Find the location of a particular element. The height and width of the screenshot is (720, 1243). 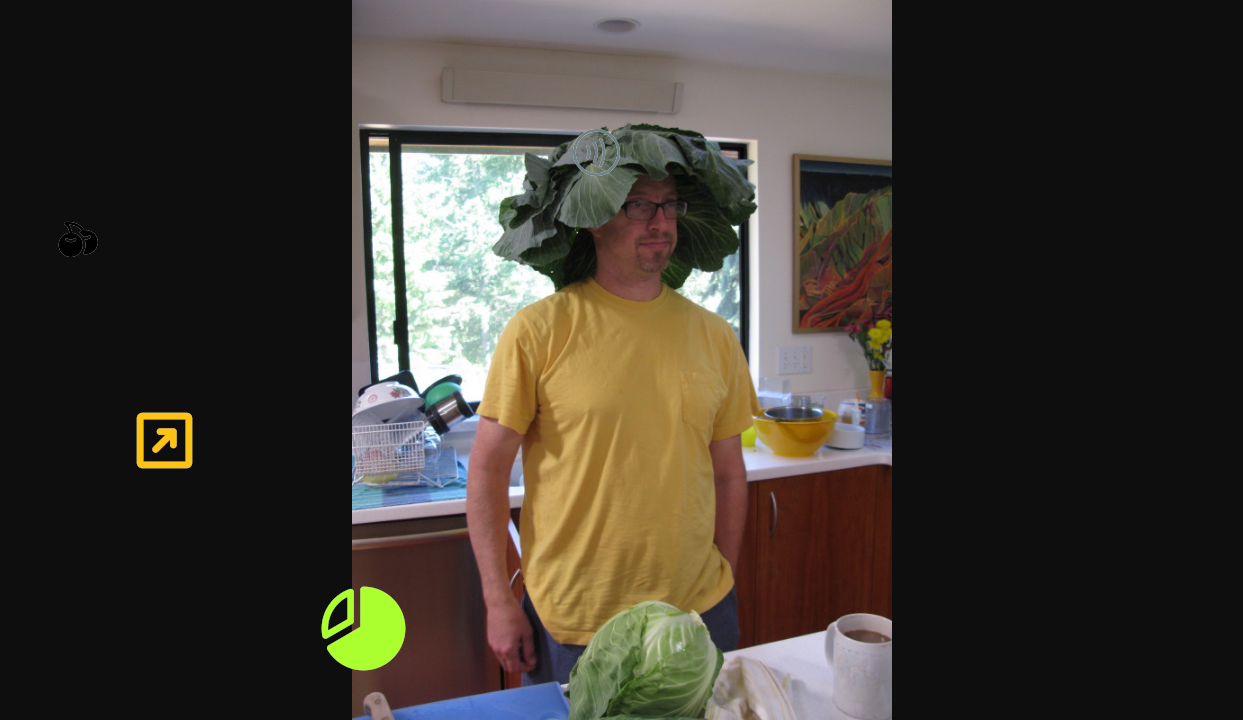

indicates fruit or food category is located at coordinates (77, 239).